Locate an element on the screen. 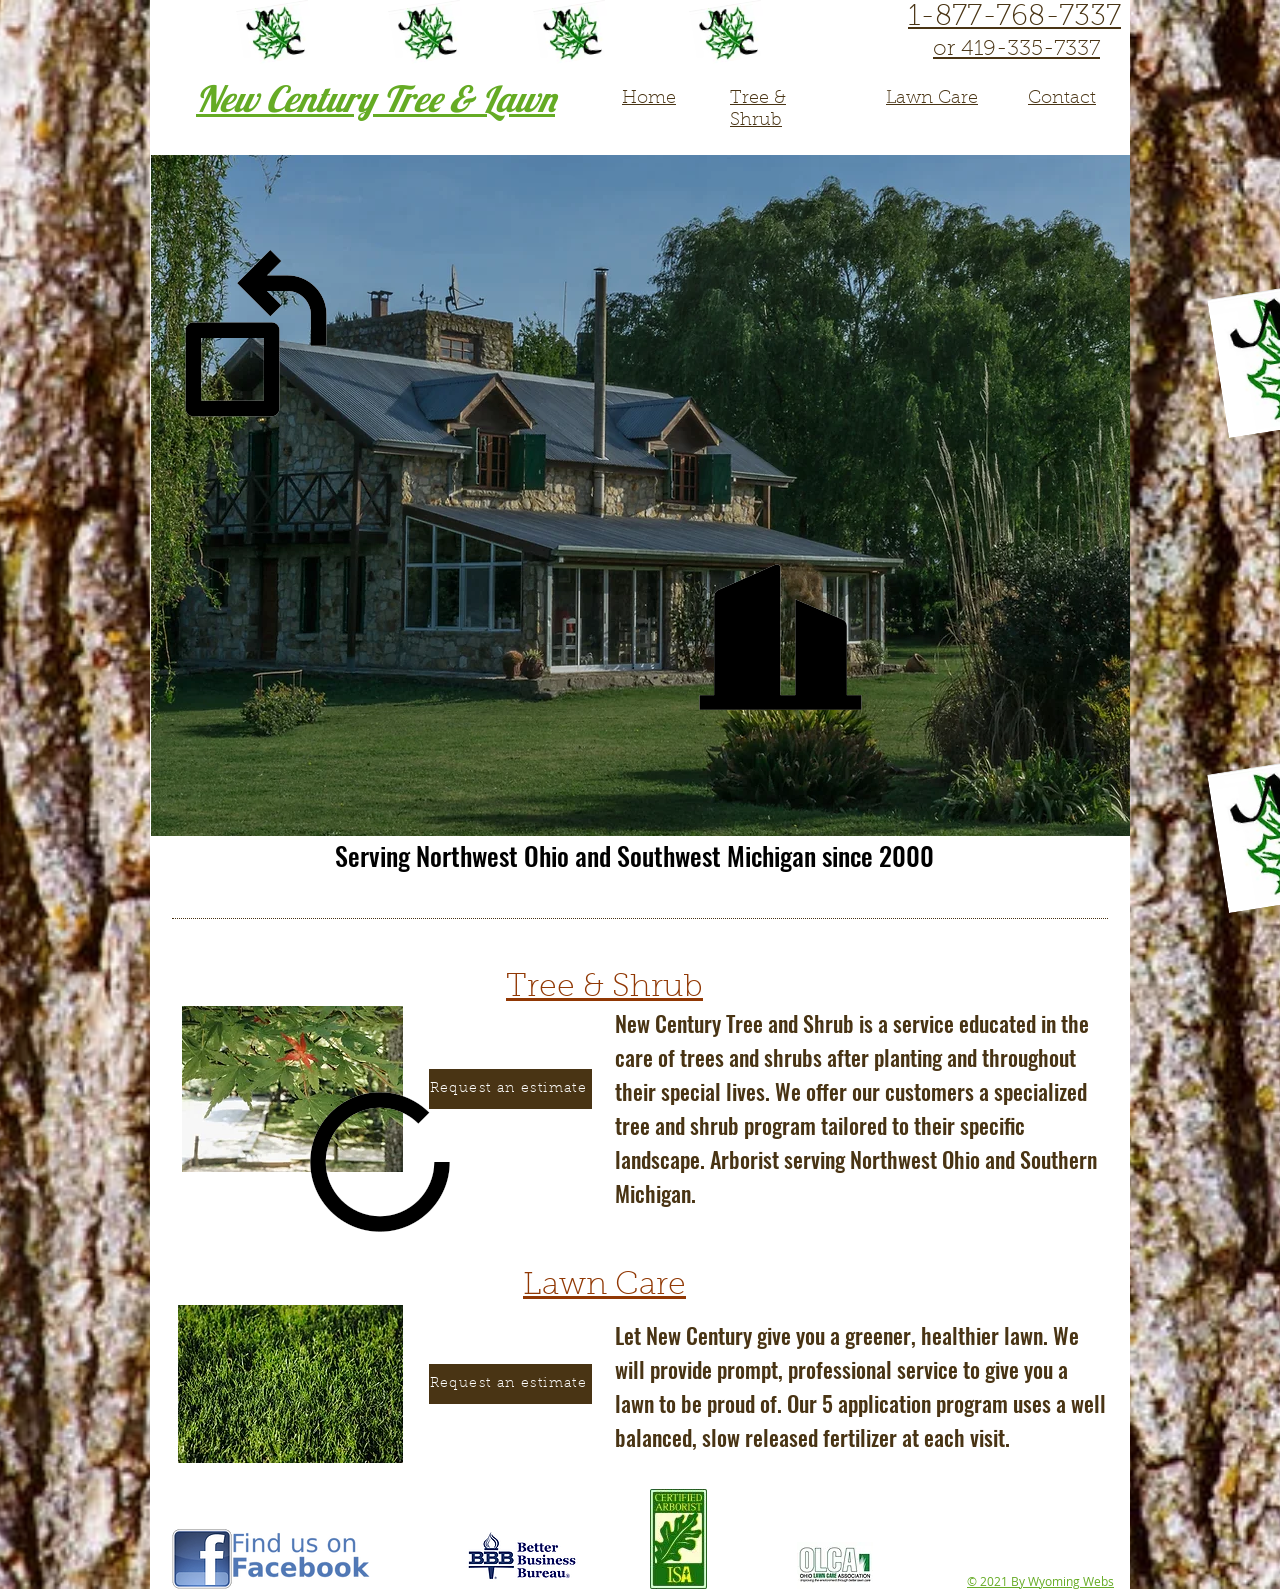 This screenshot has height=1589, width=1280. view company or business profile is located at coordinates (780, 643).